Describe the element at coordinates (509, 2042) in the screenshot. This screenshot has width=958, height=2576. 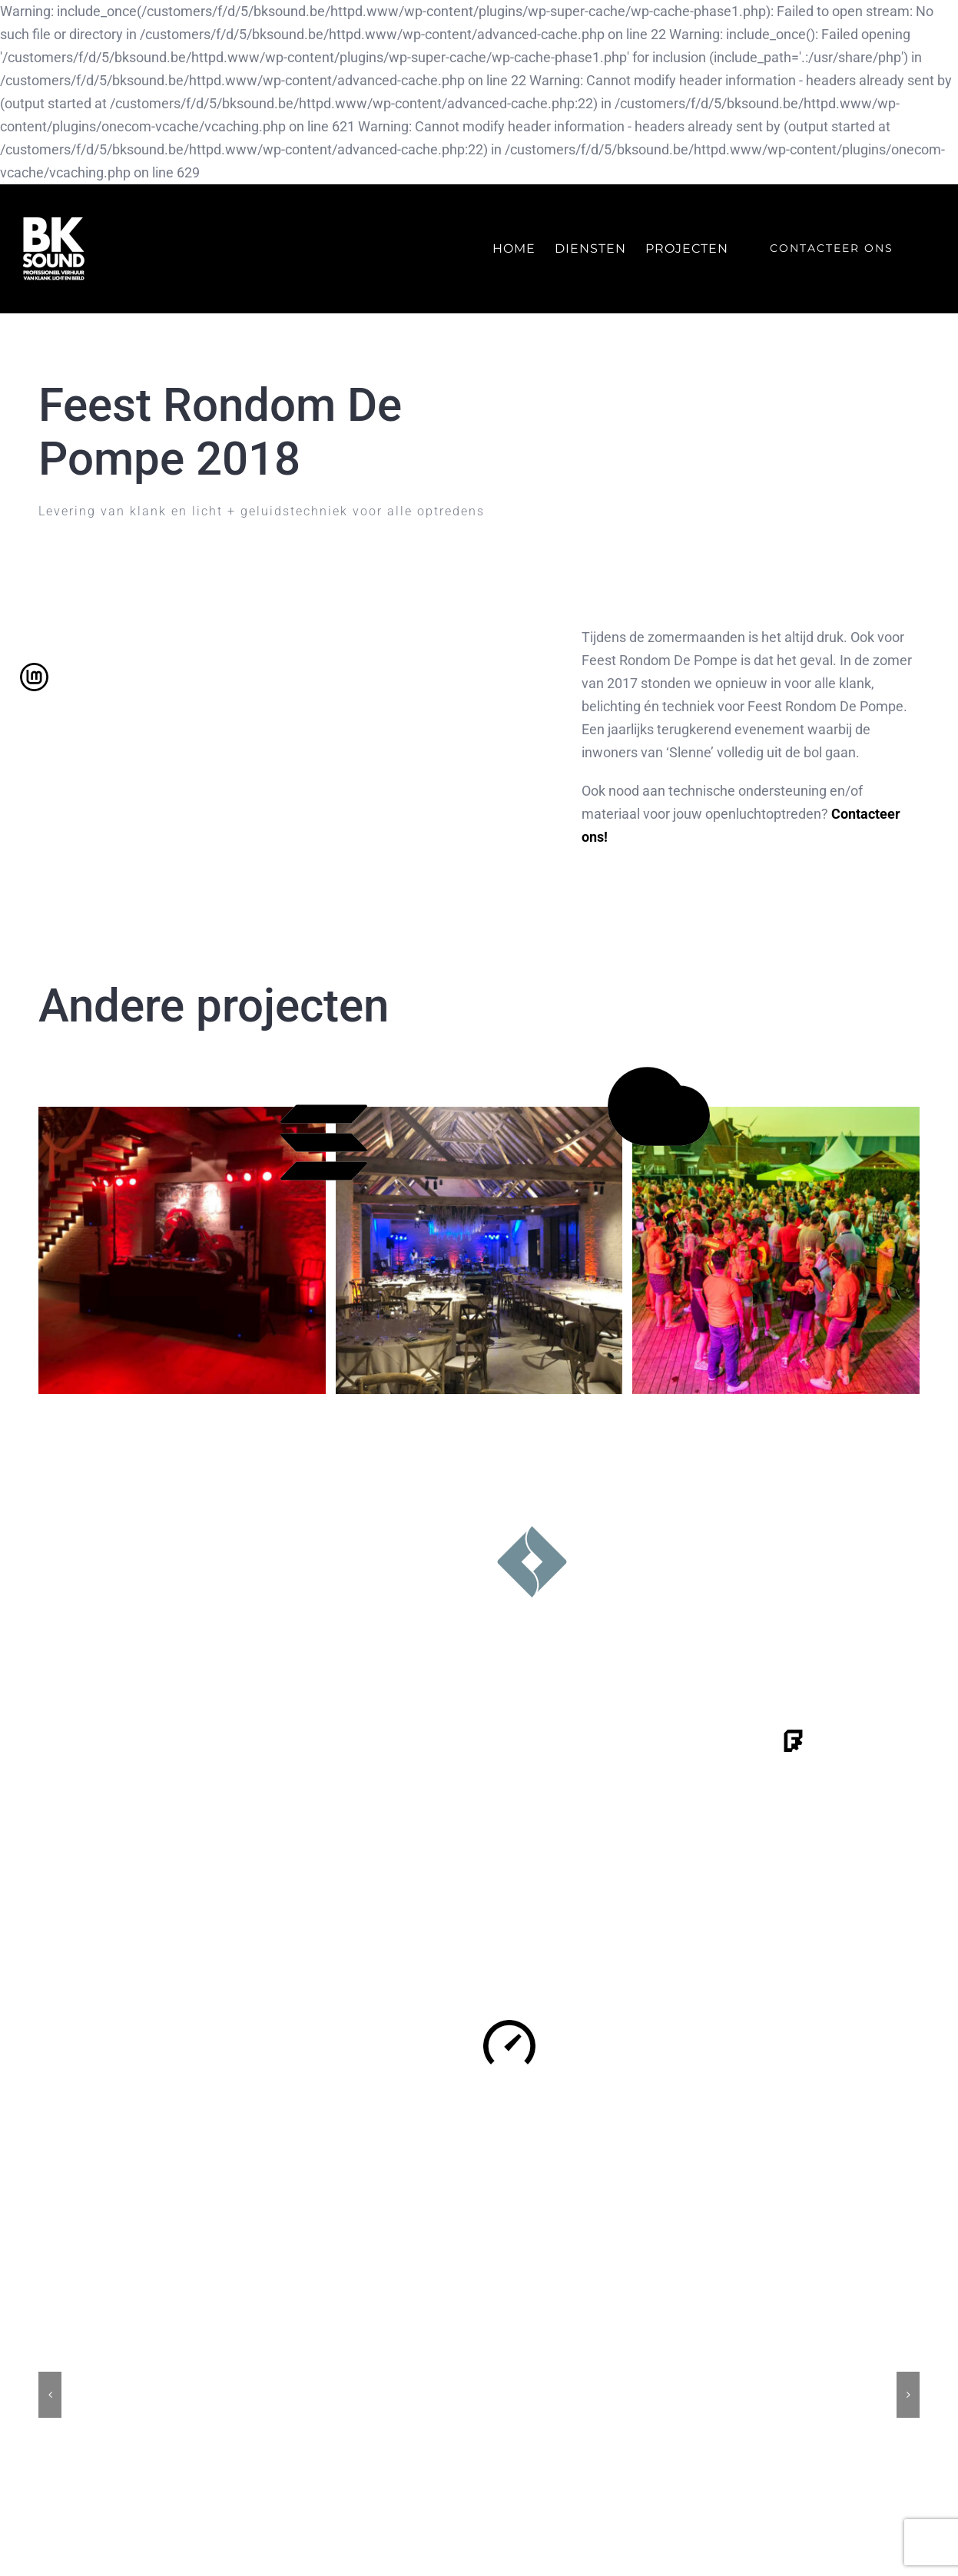
I see `open the Speedtest app` at that location.